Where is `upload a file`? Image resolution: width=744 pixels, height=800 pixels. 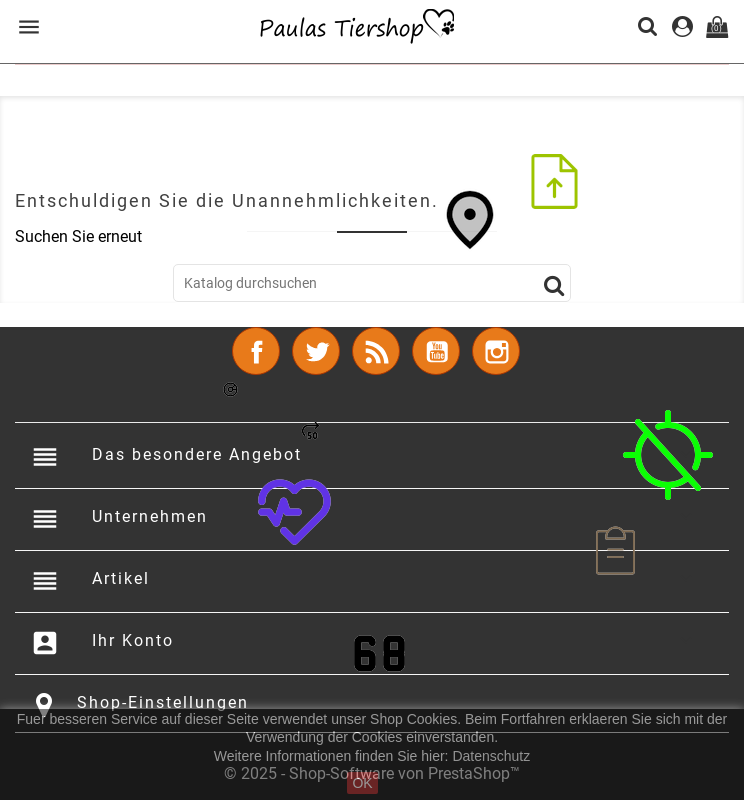 upload a file is located at coordinates (554, 181).